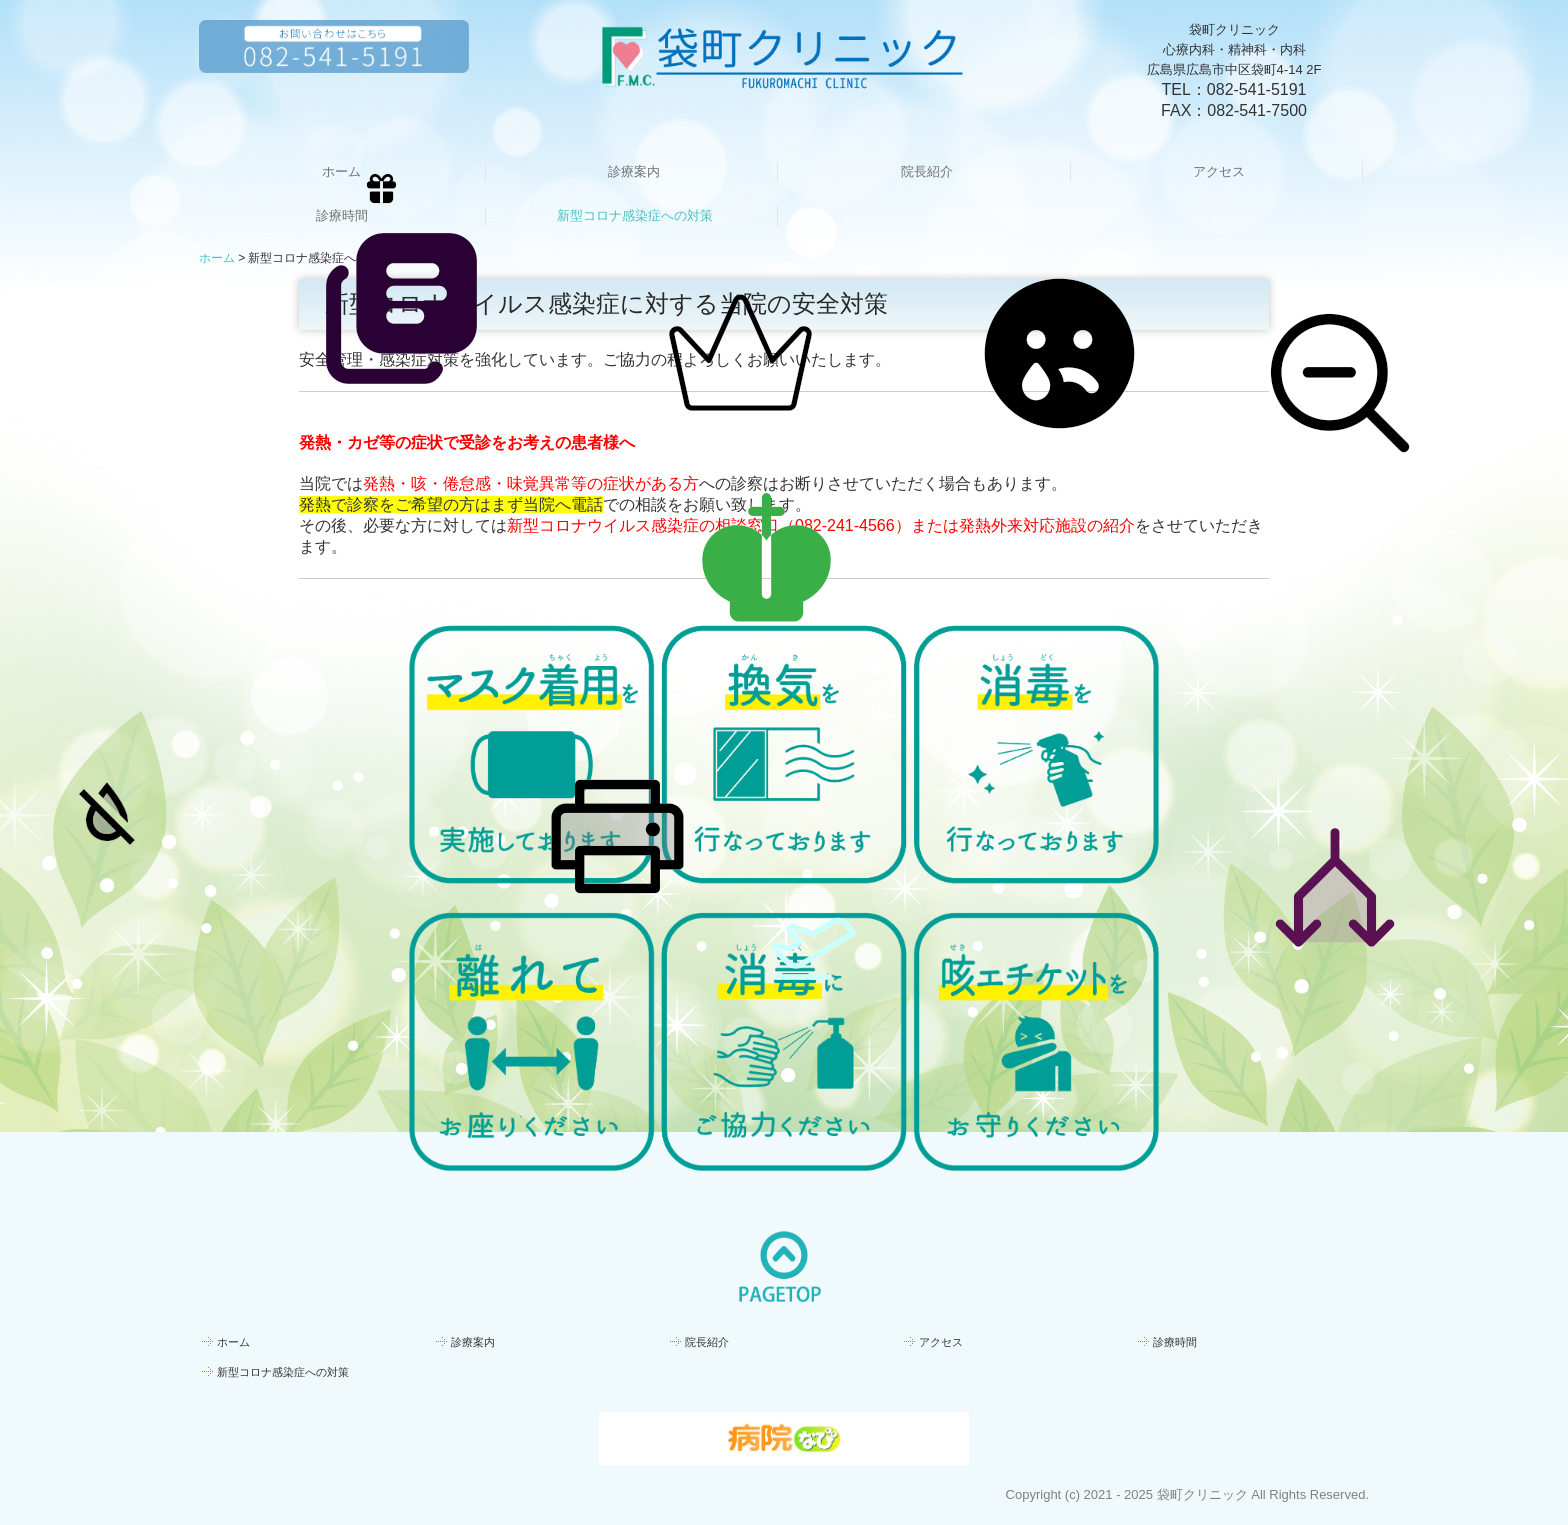  What do you see at coordinates (814, 946) in the screenshot?
I see `flight departure status indicator` at bounding box center [814, 946].